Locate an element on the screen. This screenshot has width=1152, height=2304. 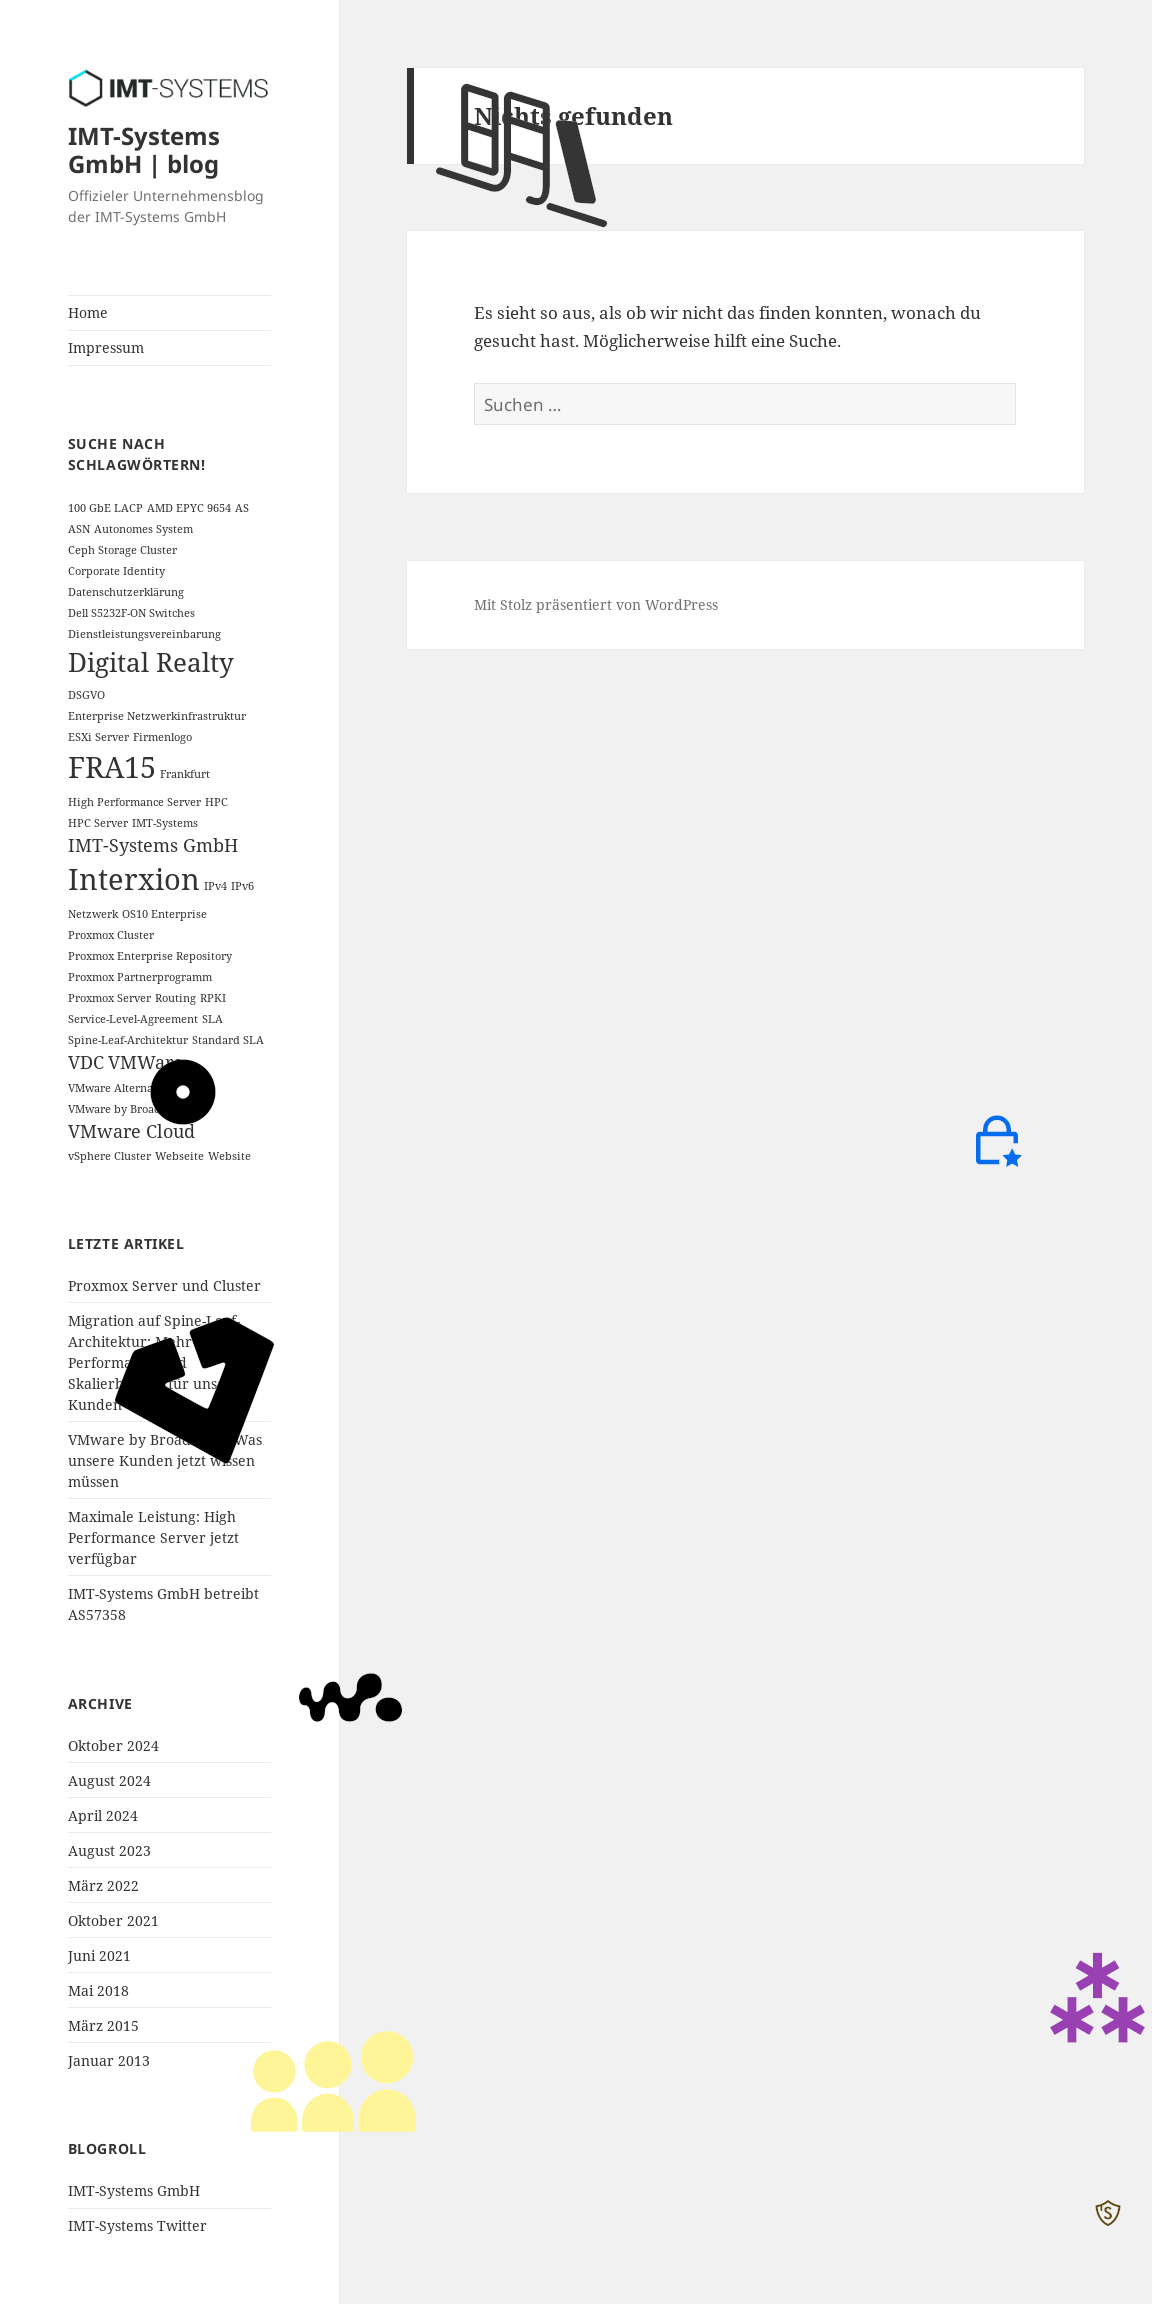
connect to the fediverse network is located at coordinates (1097, 2000).